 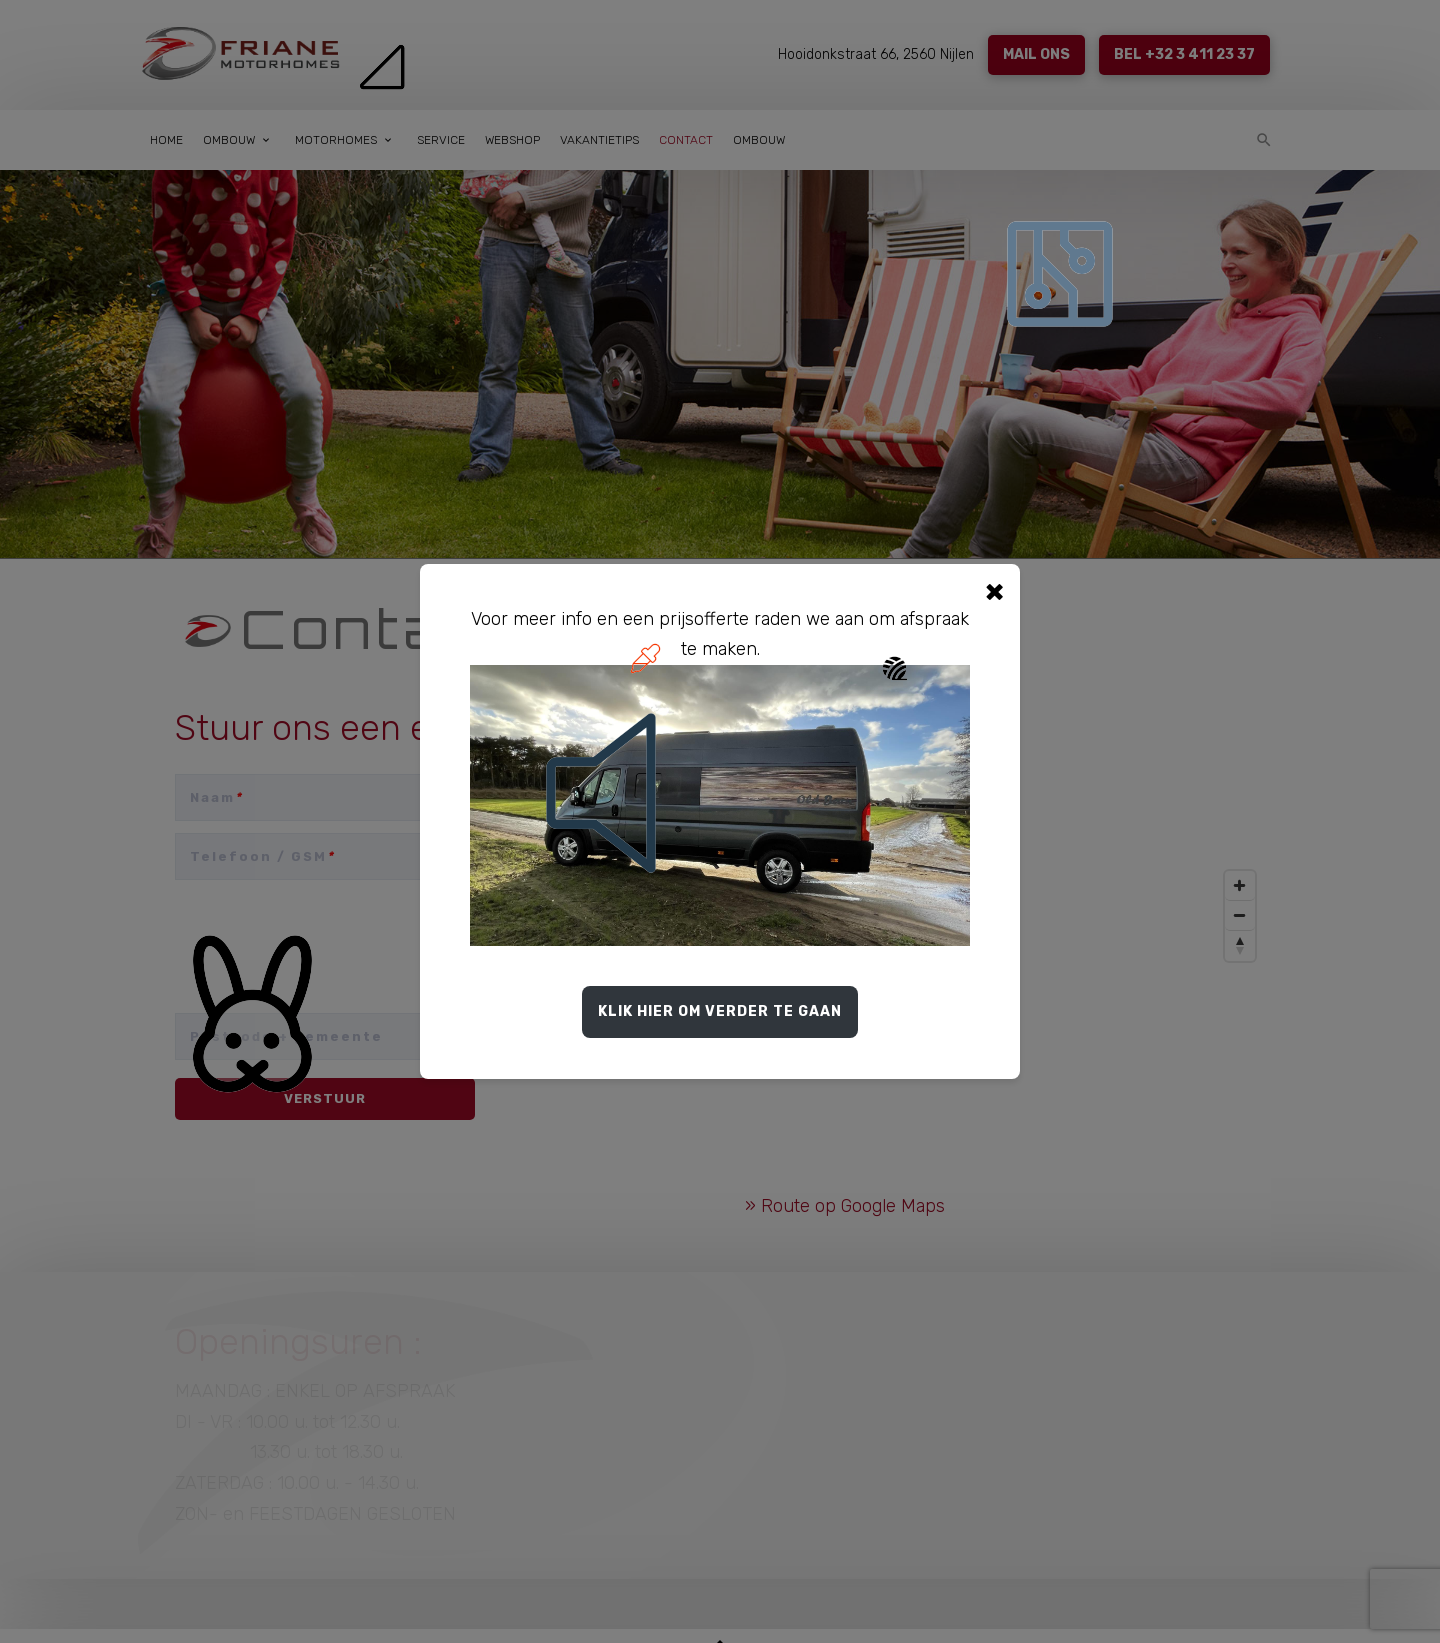 I want to click on access yarn or knitting-related content, so click(x=894, y=668).